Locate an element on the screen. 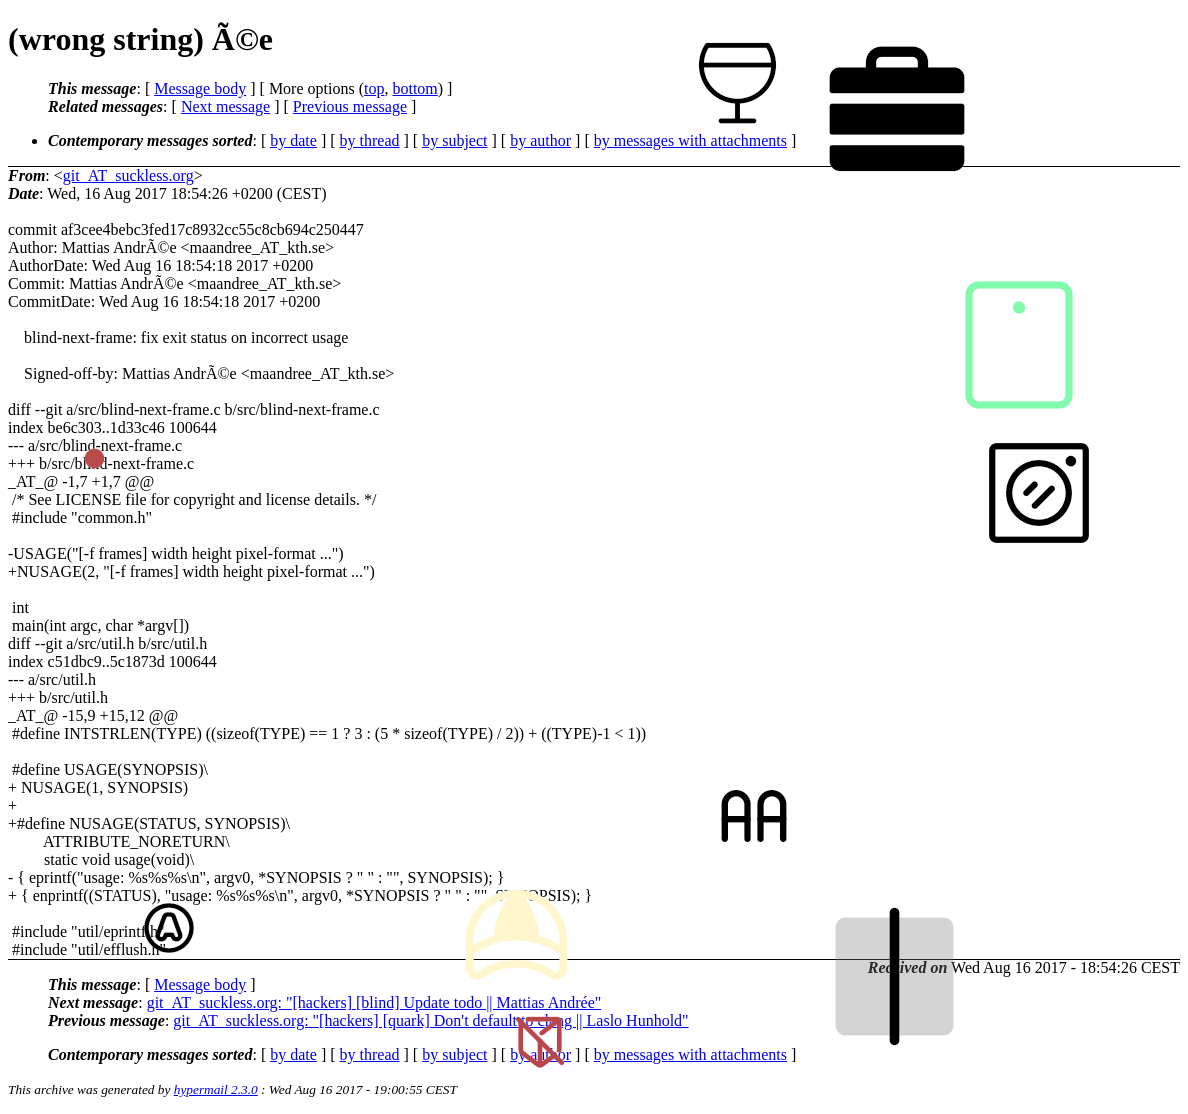 The height and width of the screenshot is (1114, 1188). tablet device with front-facing camera is located at coordinates (1019, 345).